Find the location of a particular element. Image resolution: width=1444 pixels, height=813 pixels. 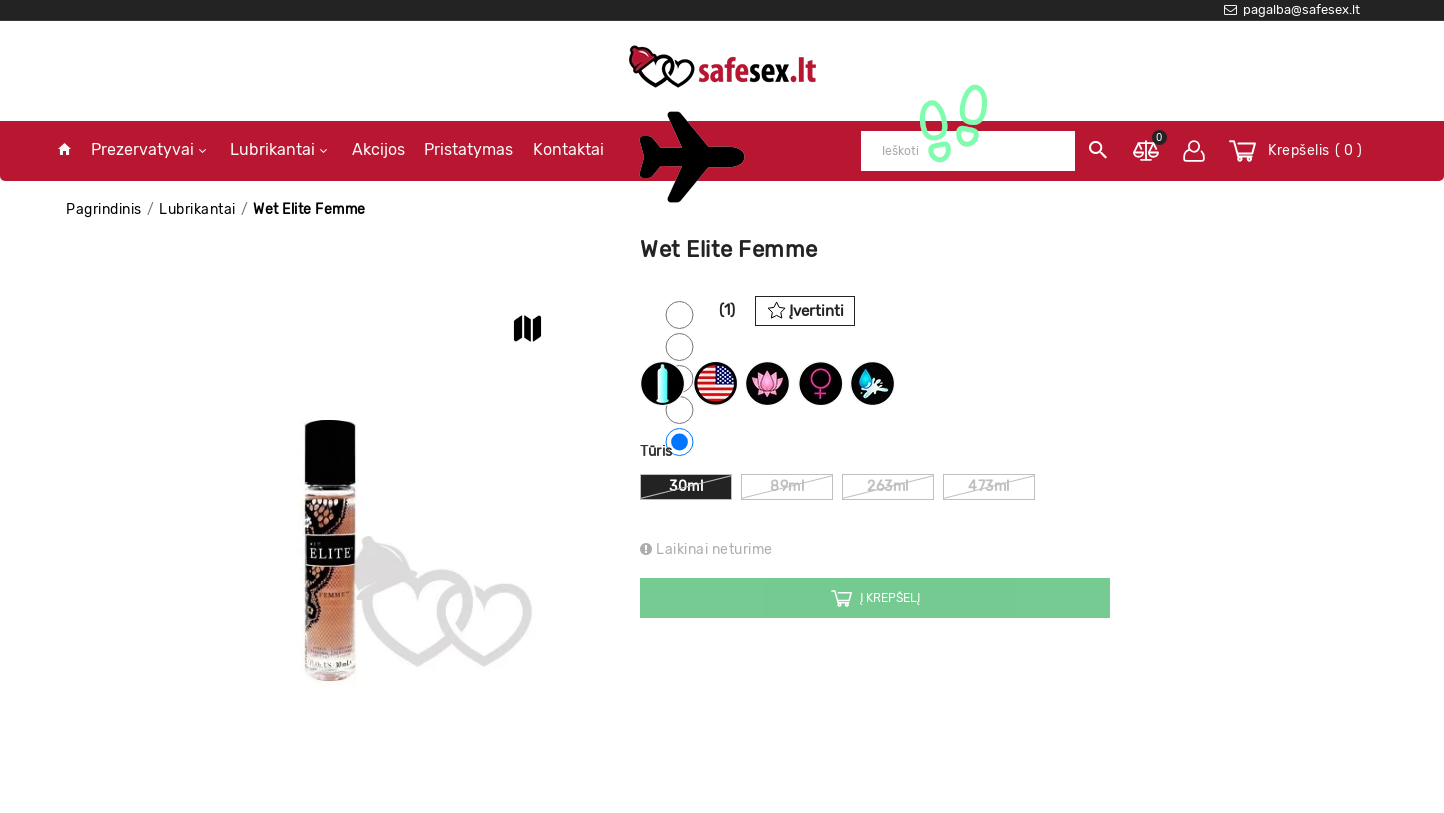

open the map view is located at coordinates (527, 328).